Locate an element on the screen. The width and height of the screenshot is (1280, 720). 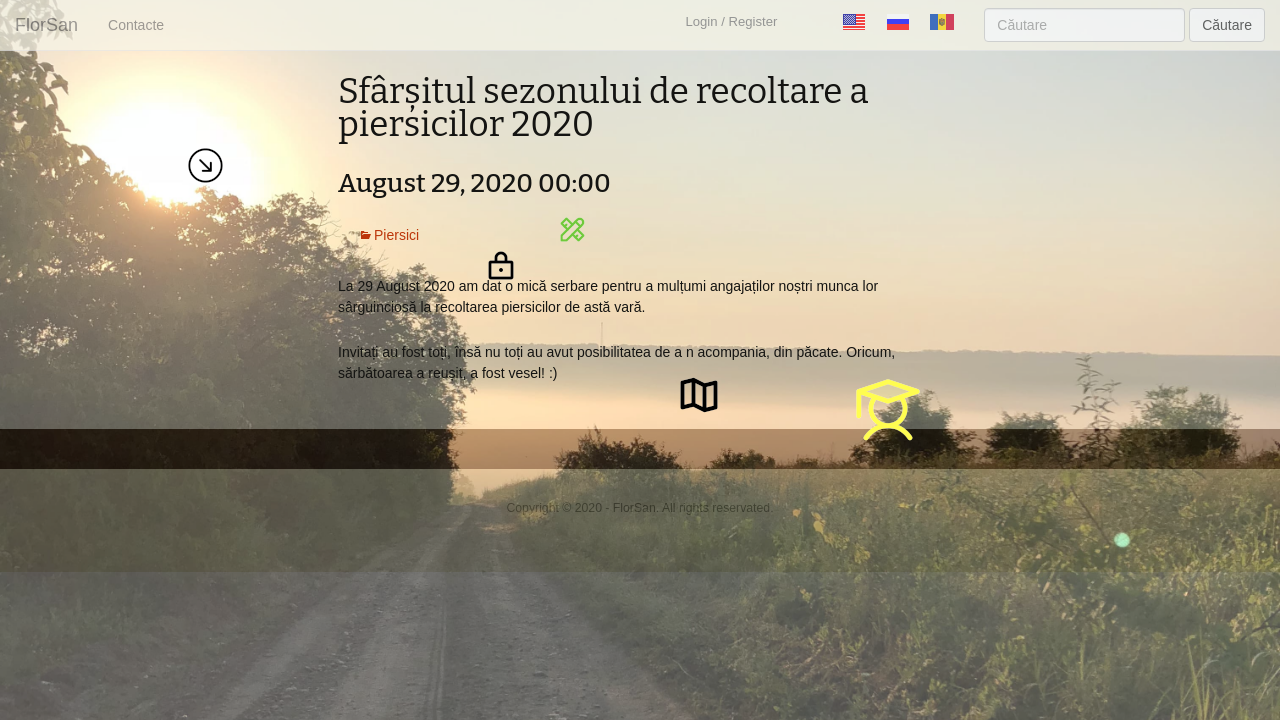
navigate to the next item or section is located at coordinates (205, 165).